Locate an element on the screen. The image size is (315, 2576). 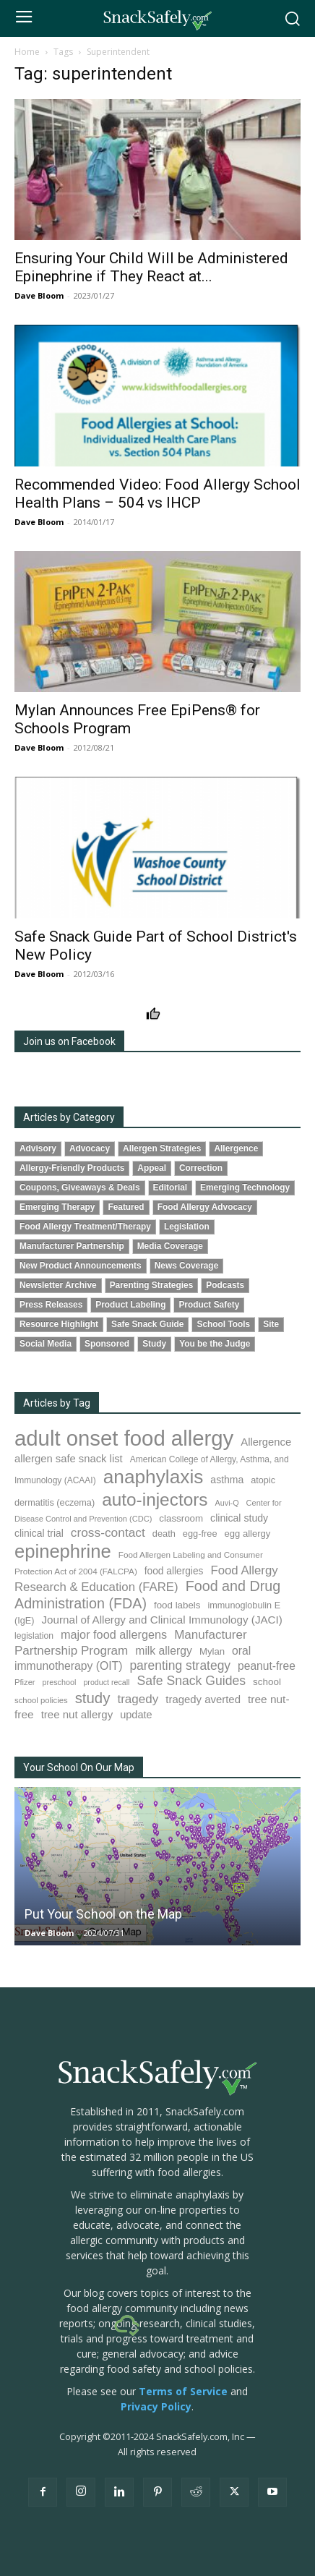
like or upvote content is located at coordinates (153, 1014).